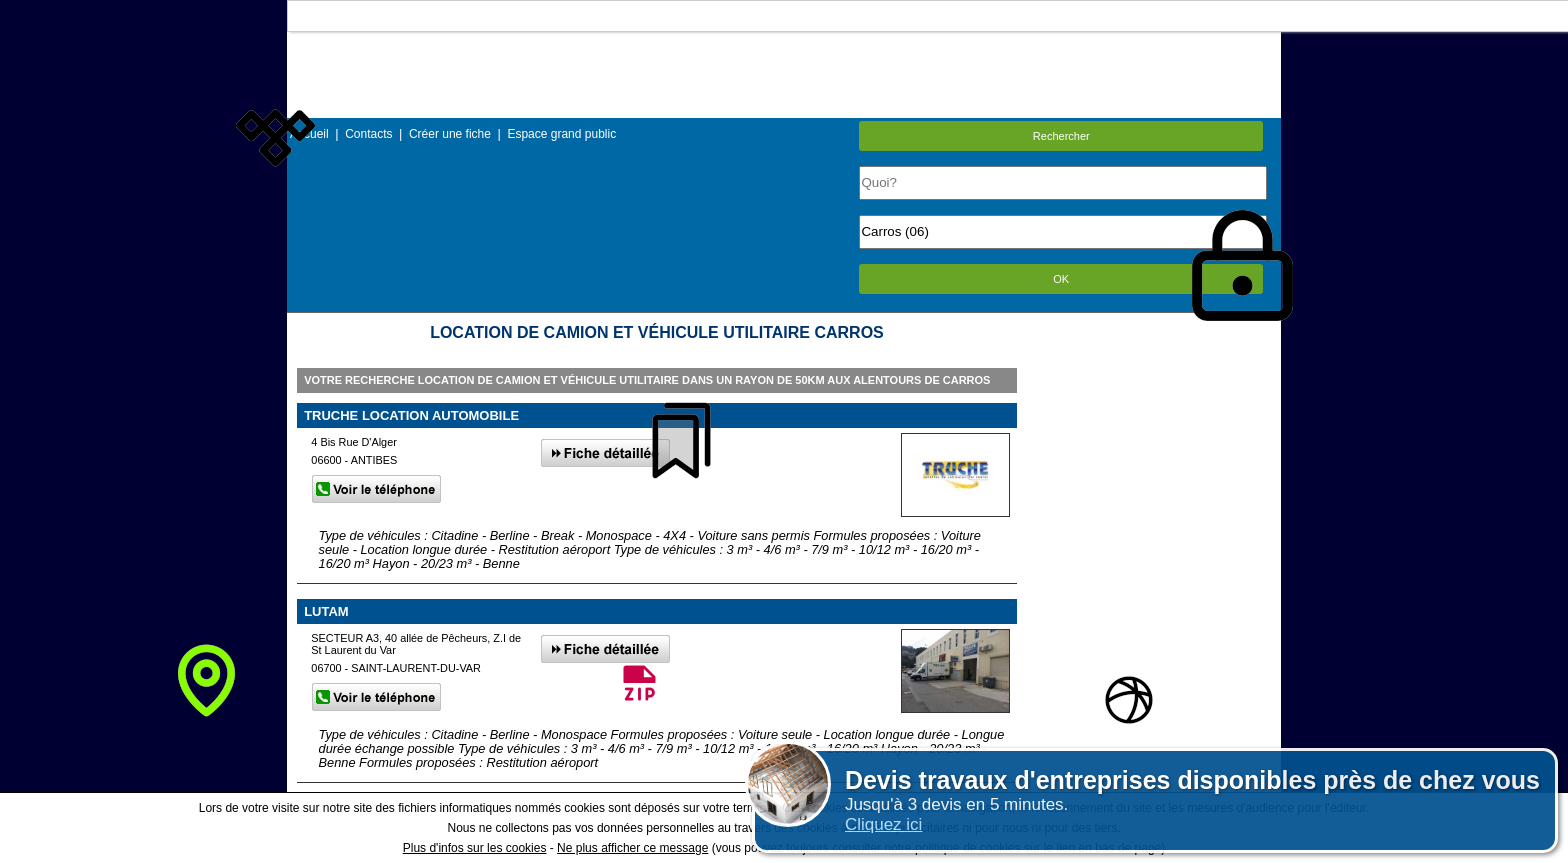 This screenshot has height=863, width=1568. What do you see at coordinates (275, 135) in the screenshot?
I see `open Tidal music streaming app` at bounding box center [275, 135].